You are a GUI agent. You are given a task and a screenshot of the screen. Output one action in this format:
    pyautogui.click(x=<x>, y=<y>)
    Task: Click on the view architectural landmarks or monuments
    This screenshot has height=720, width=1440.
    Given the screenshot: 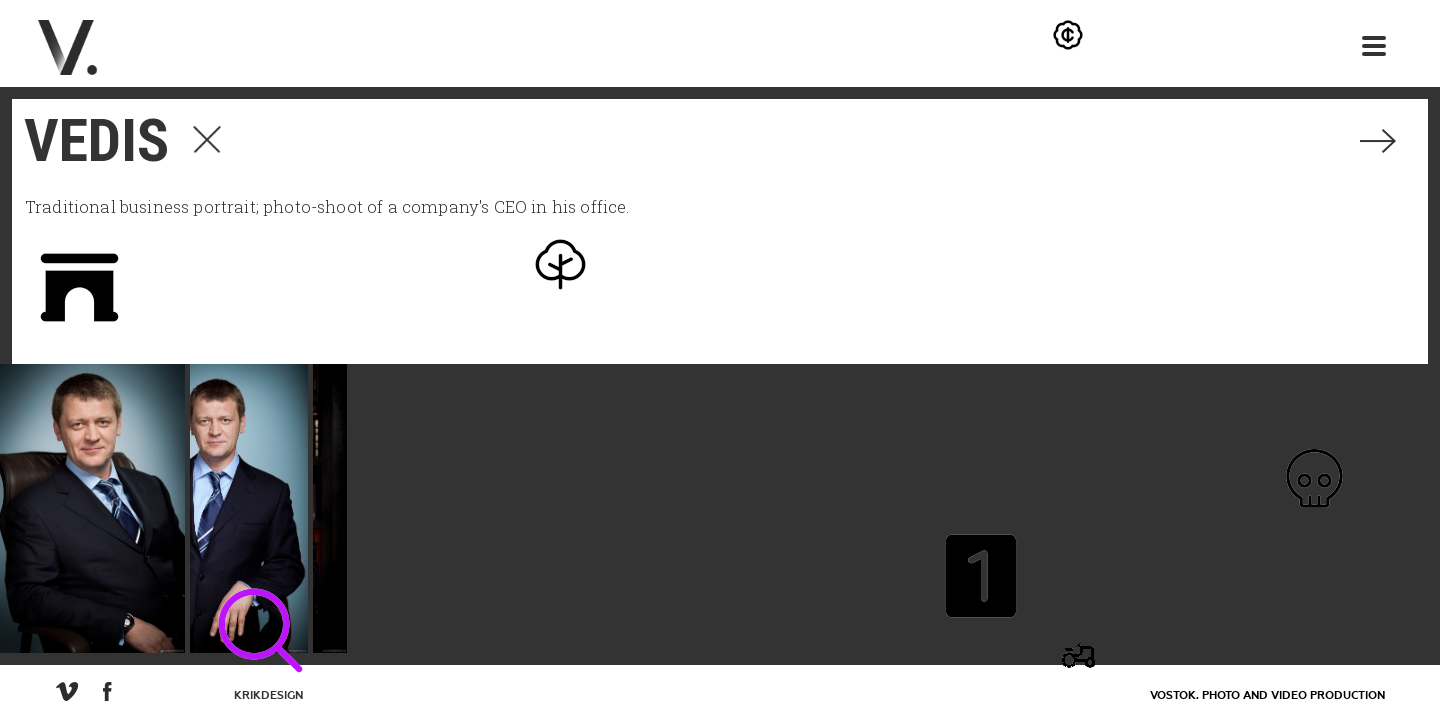 What is the action you would take?
    pyautogui.click(x=79, y=287)
    